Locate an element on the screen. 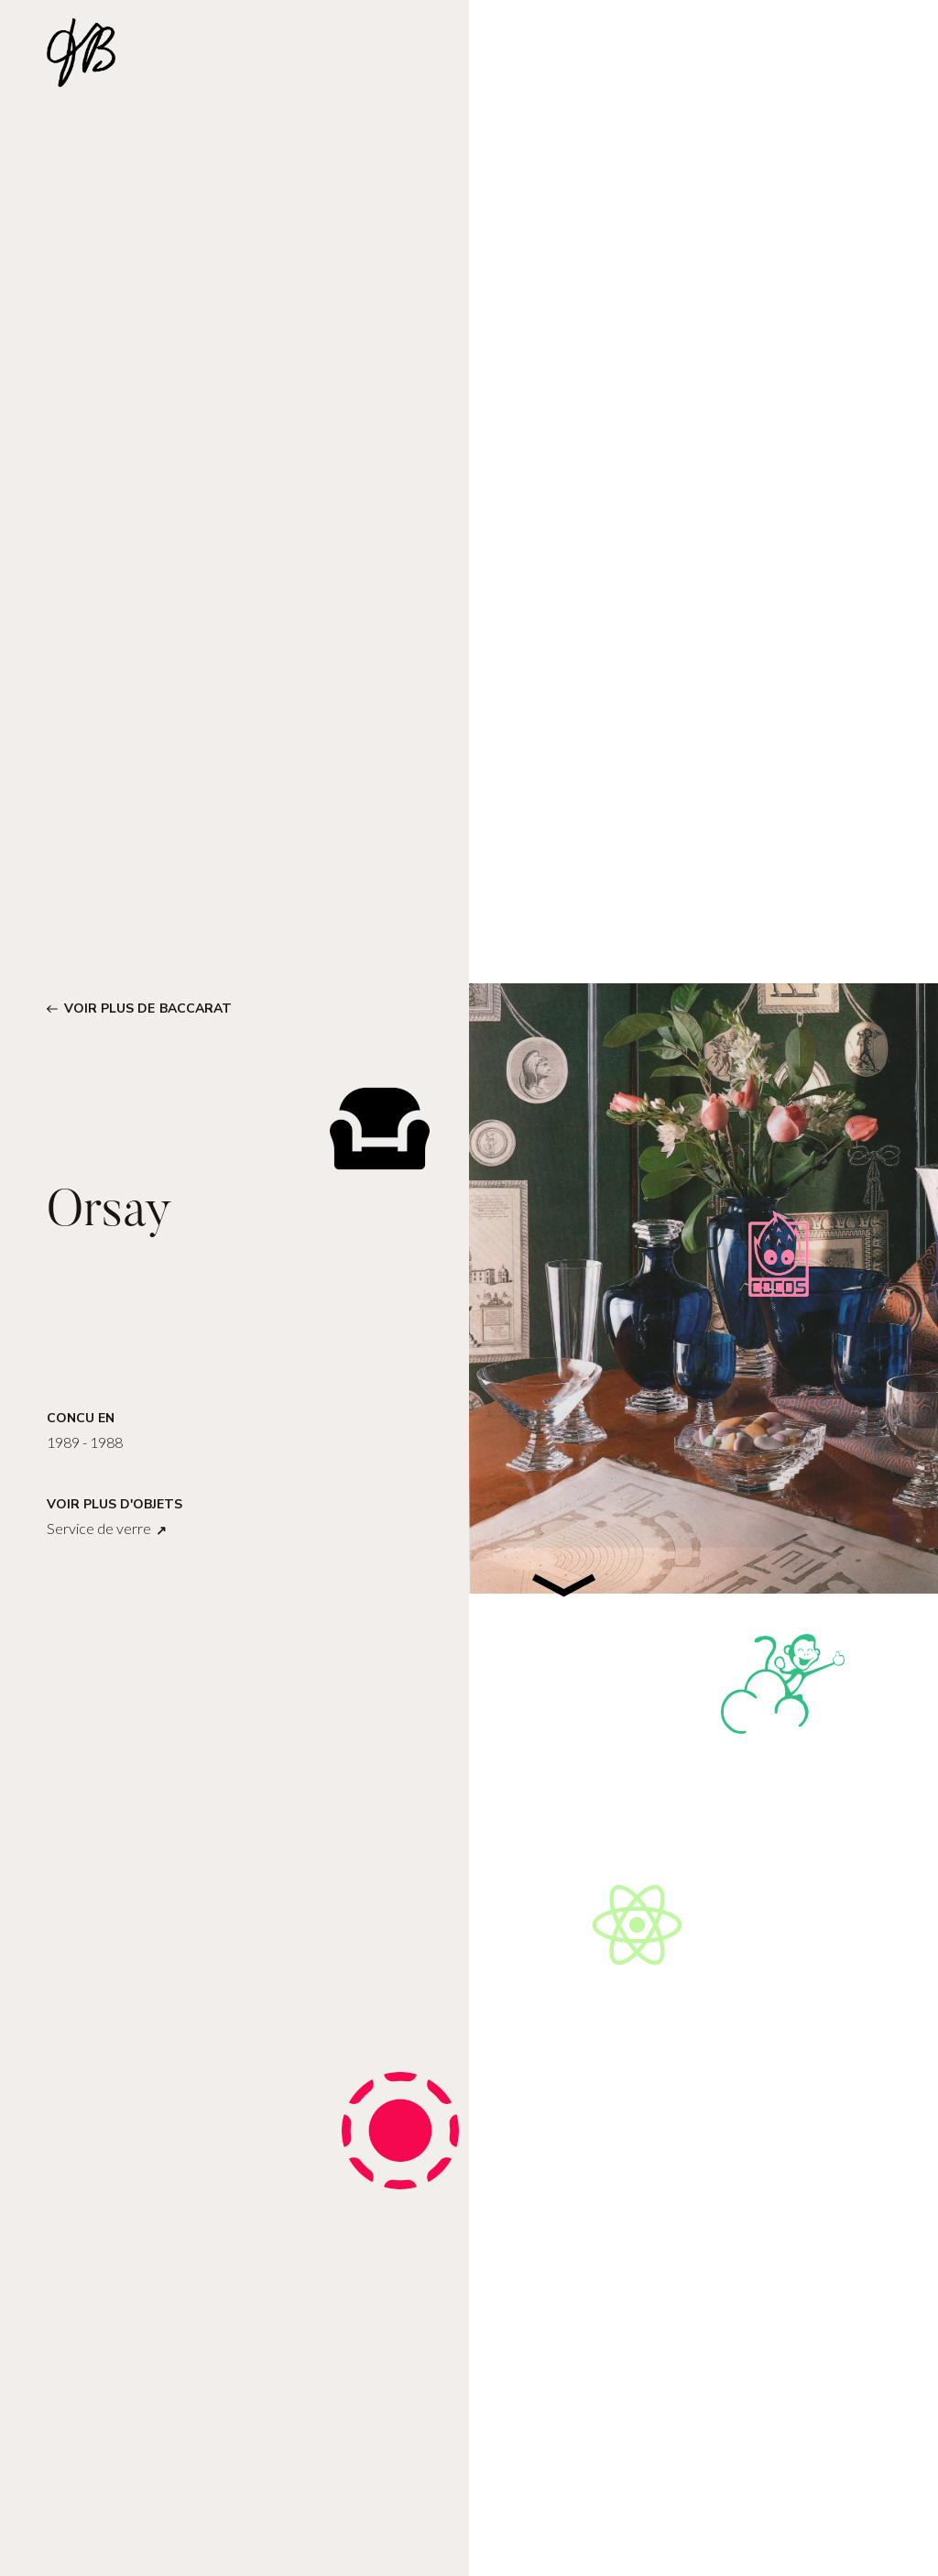 This screenshot has width=938, height=2576. expand to show more content is located at coordinates (563, 1584).